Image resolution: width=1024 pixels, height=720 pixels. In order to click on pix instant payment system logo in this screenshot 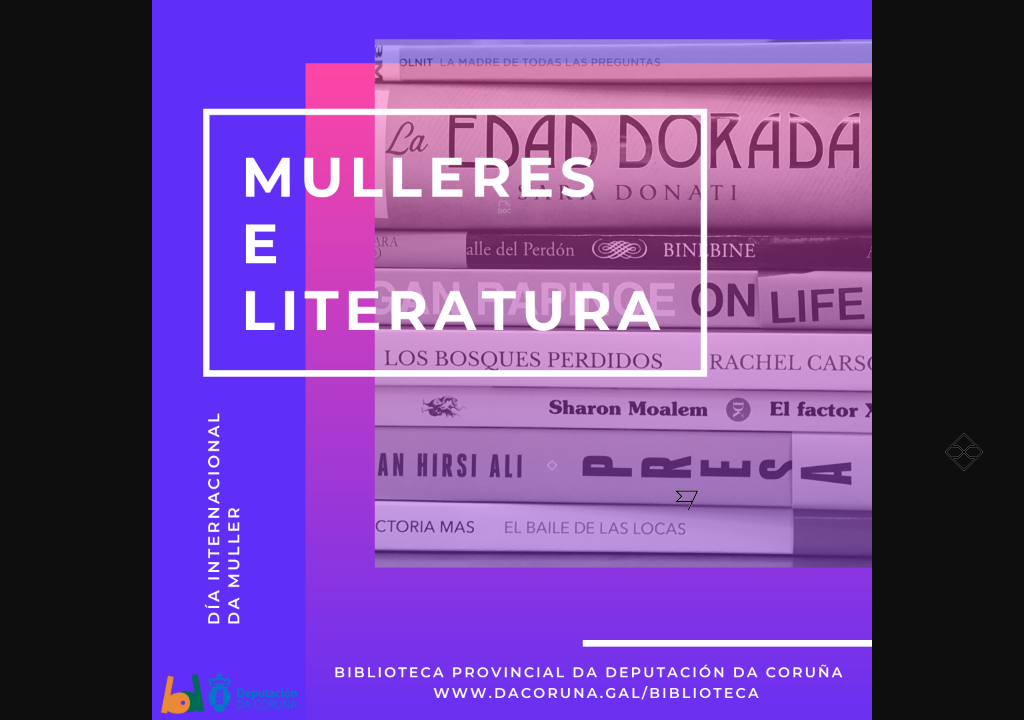, I will do `click(964, 452)`.